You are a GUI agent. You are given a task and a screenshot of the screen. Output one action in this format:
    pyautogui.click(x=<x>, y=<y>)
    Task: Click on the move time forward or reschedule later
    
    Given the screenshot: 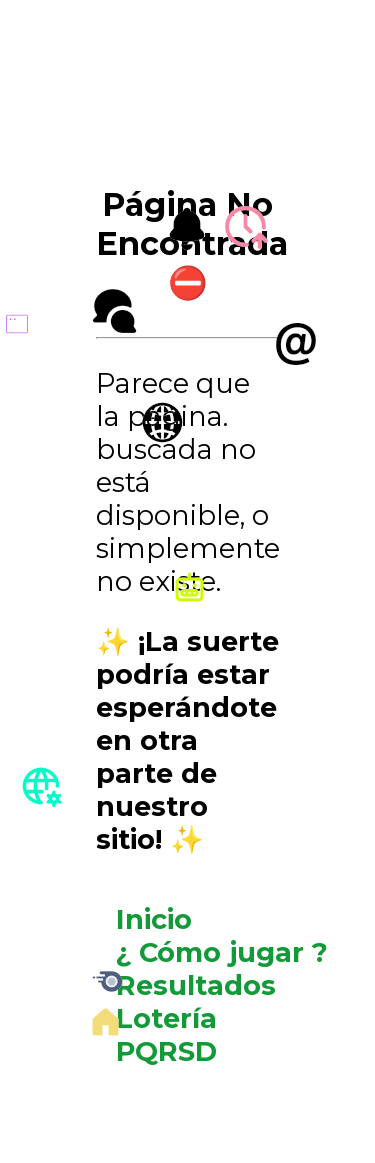 What is the action you would take?
    pyautogui.click(x=245, y=226)
    